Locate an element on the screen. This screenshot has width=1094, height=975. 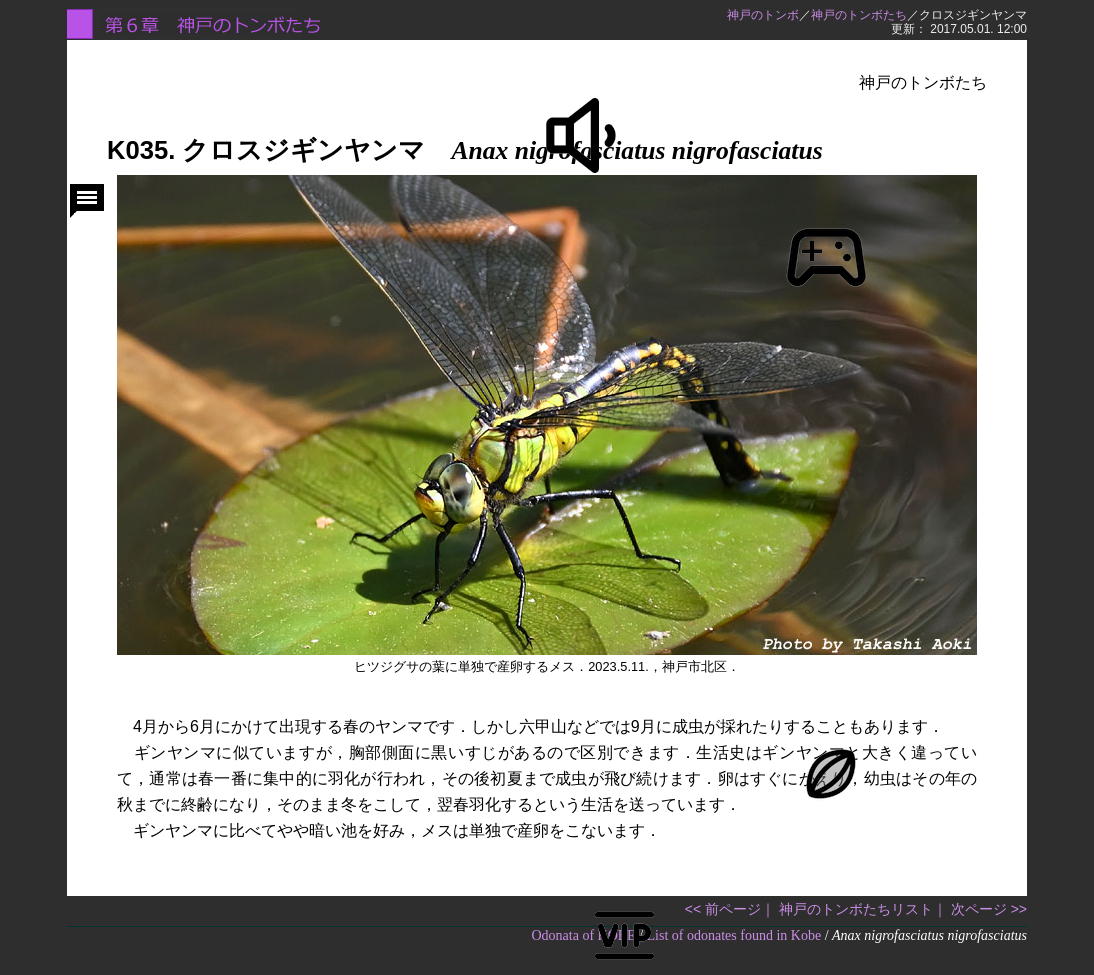
open messaging or chat is located at coordinates (87, 201).